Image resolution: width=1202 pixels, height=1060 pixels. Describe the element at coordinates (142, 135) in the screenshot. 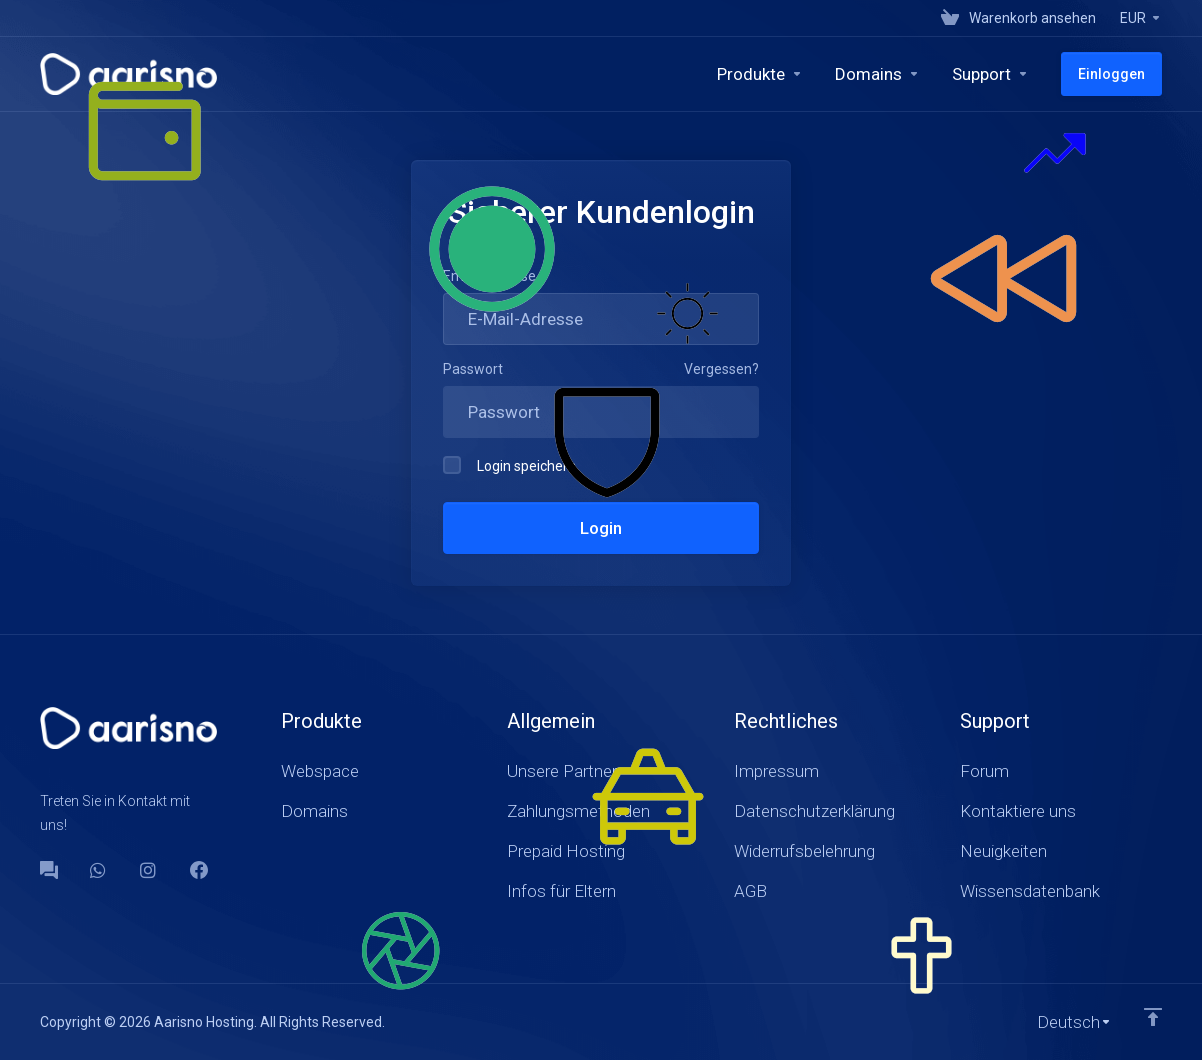

I see `access your wallet or payment methods` at that location.